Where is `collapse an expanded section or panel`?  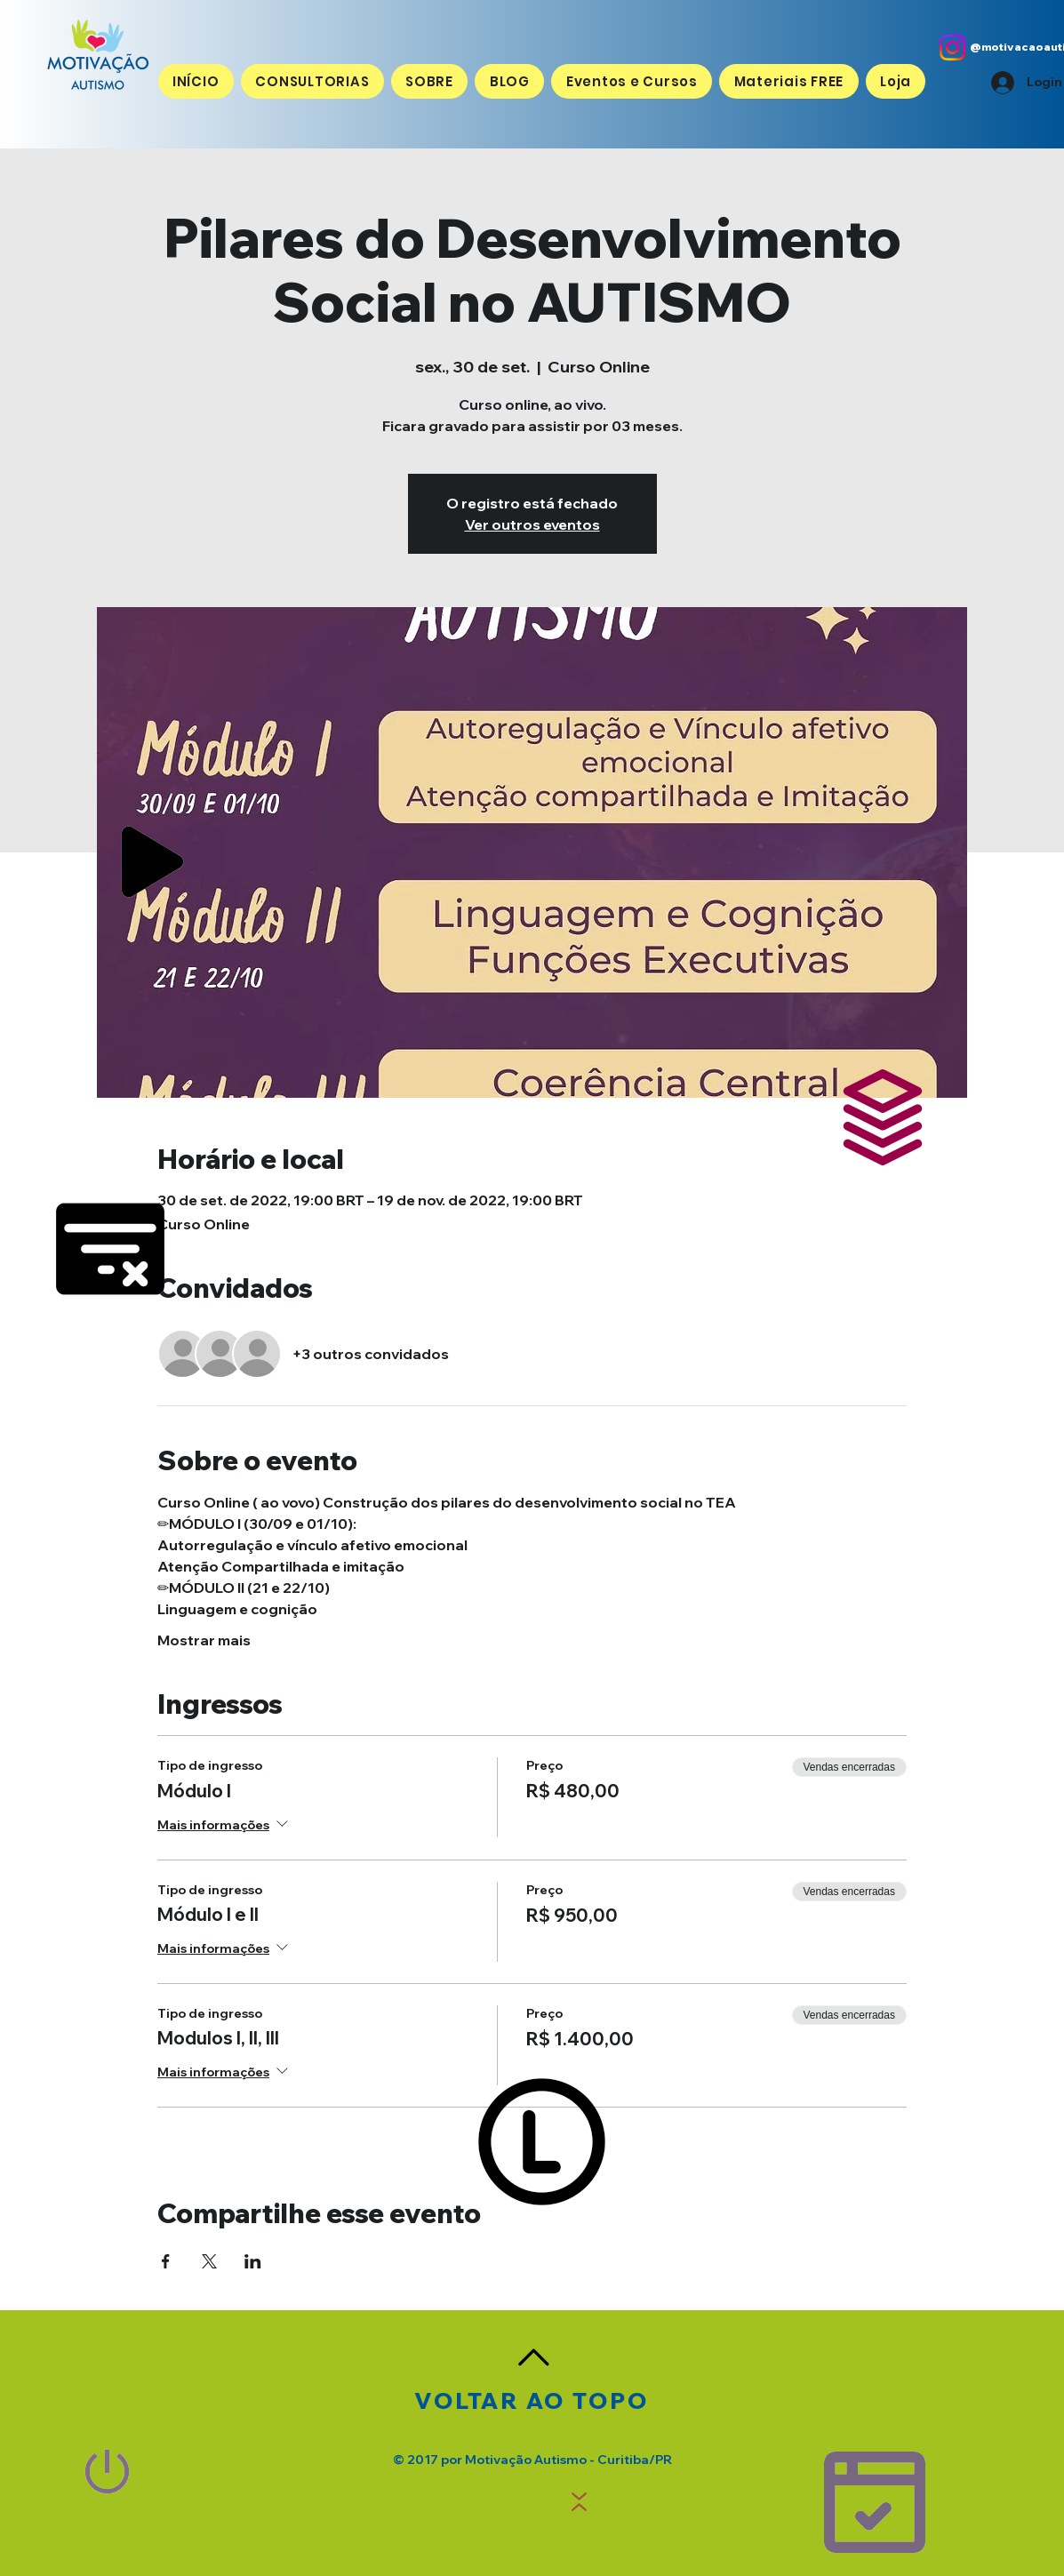
collapse an expanded section or panel is located at coordinates (579, 2501).